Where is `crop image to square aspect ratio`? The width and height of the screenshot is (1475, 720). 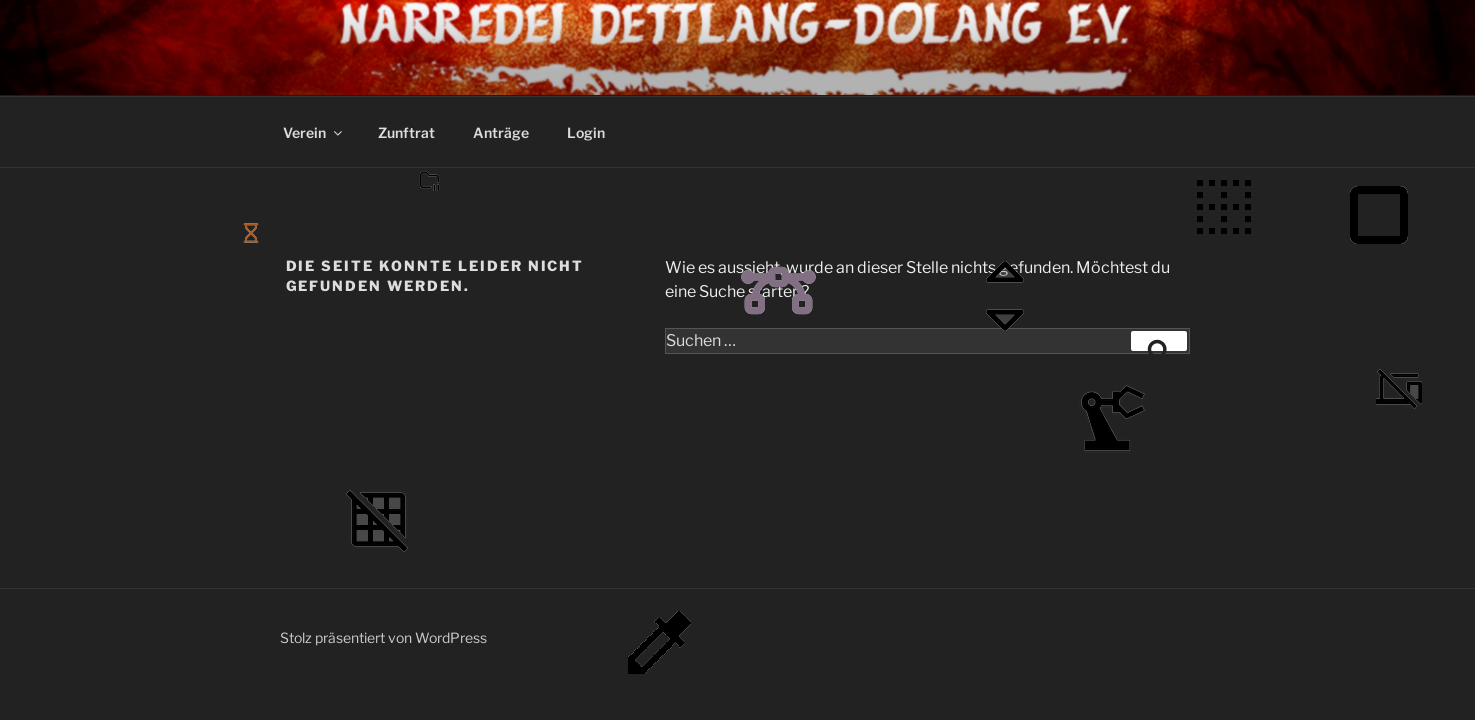
crop image to square aspect ratio is located at coordinates (1379, 215).